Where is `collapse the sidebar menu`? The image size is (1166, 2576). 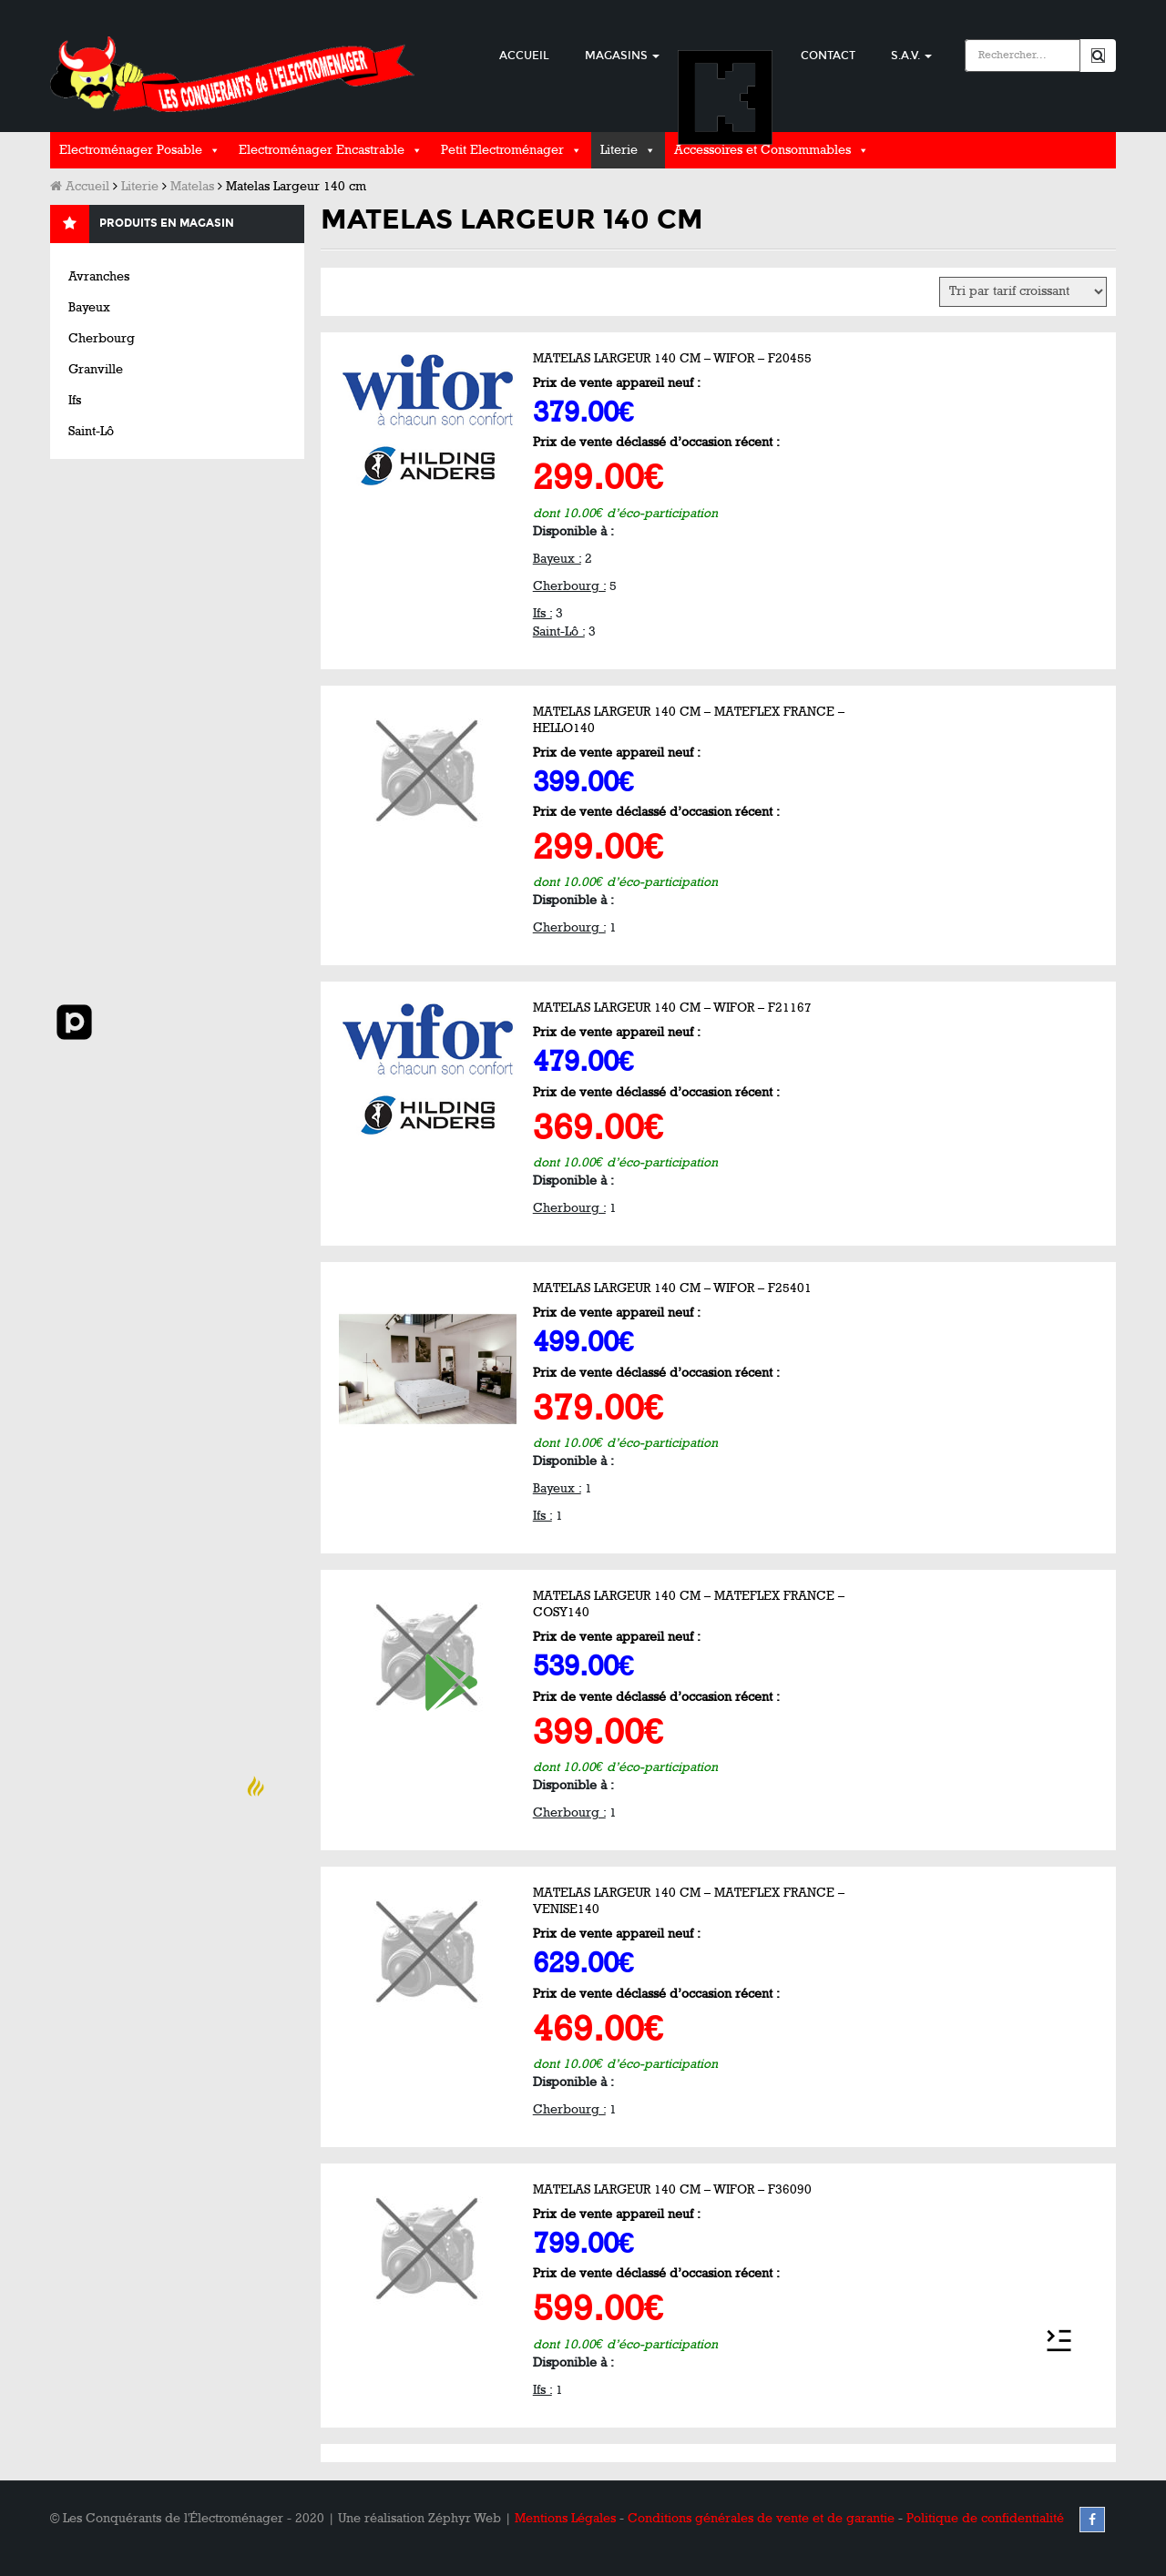 collapse the sidebar menu is located at coordinates (1059, 2340).